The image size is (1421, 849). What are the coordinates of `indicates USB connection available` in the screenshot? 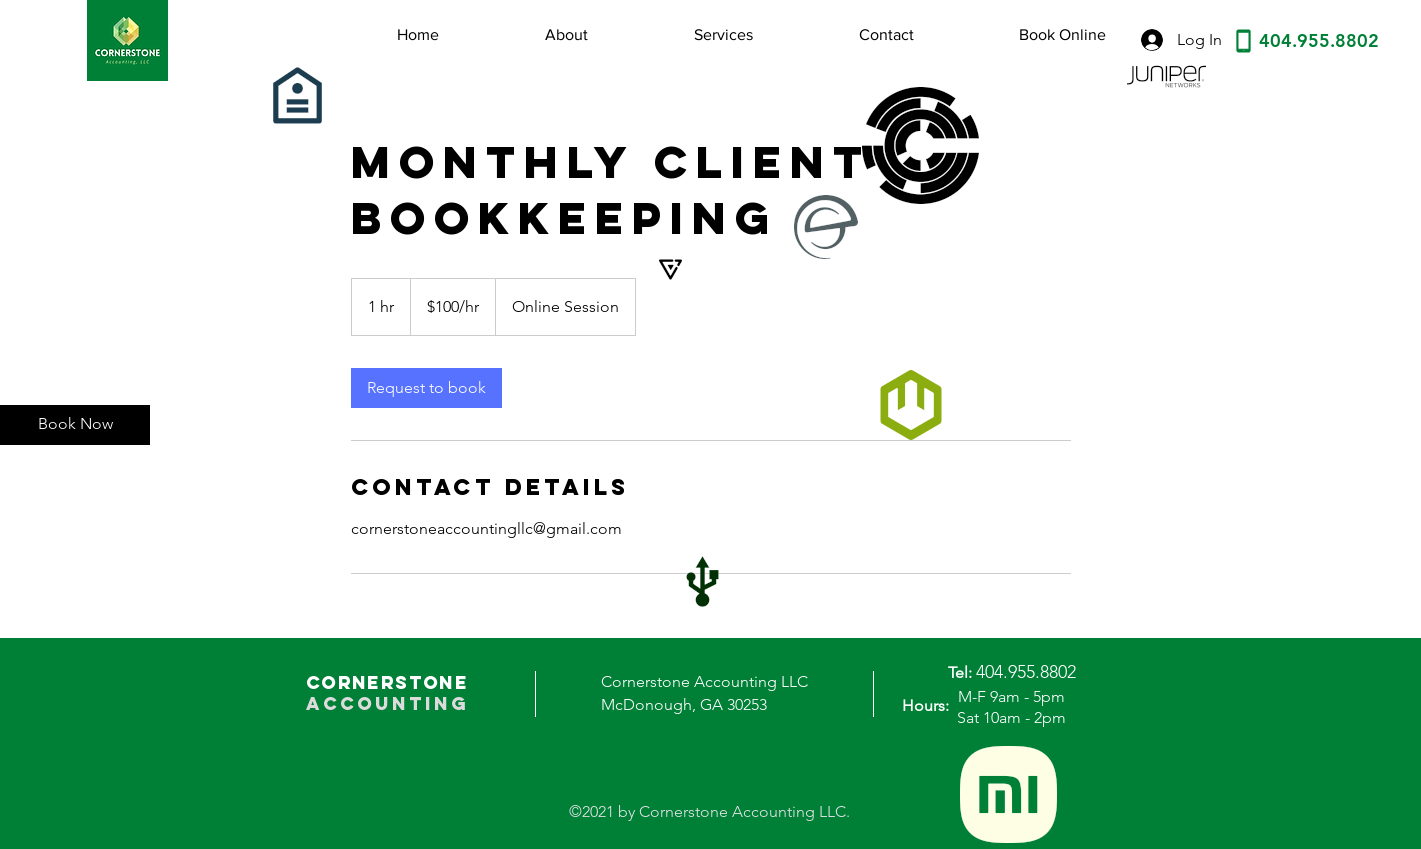 It's located at (702, 581).